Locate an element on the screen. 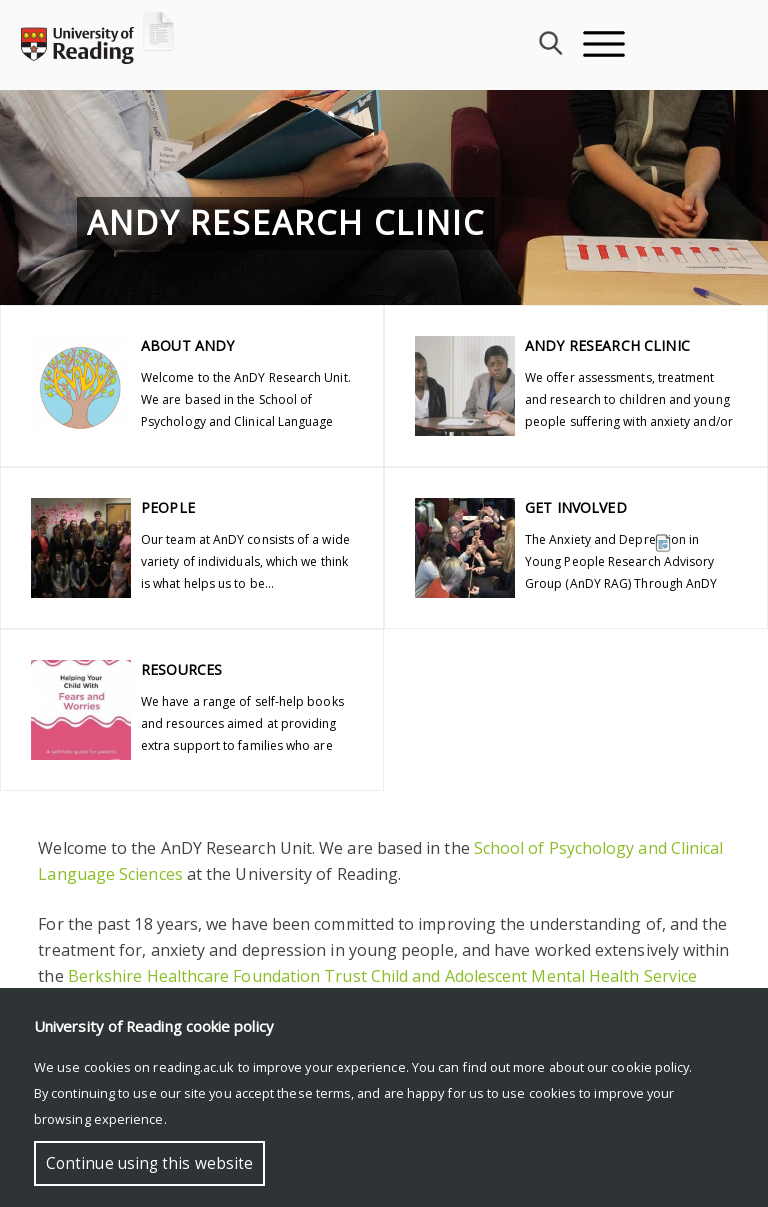 The image size is (768, 1207). a libreoffice web document file type is located at coordinates (663, 543).